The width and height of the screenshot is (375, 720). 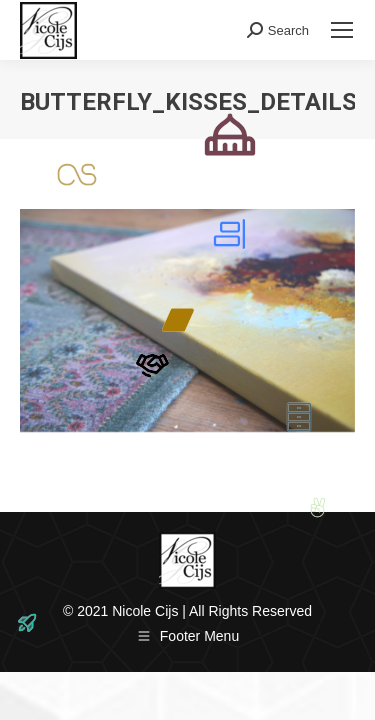 I want to click on indicates a partnership or collaboration, so click(x=152, y=364).